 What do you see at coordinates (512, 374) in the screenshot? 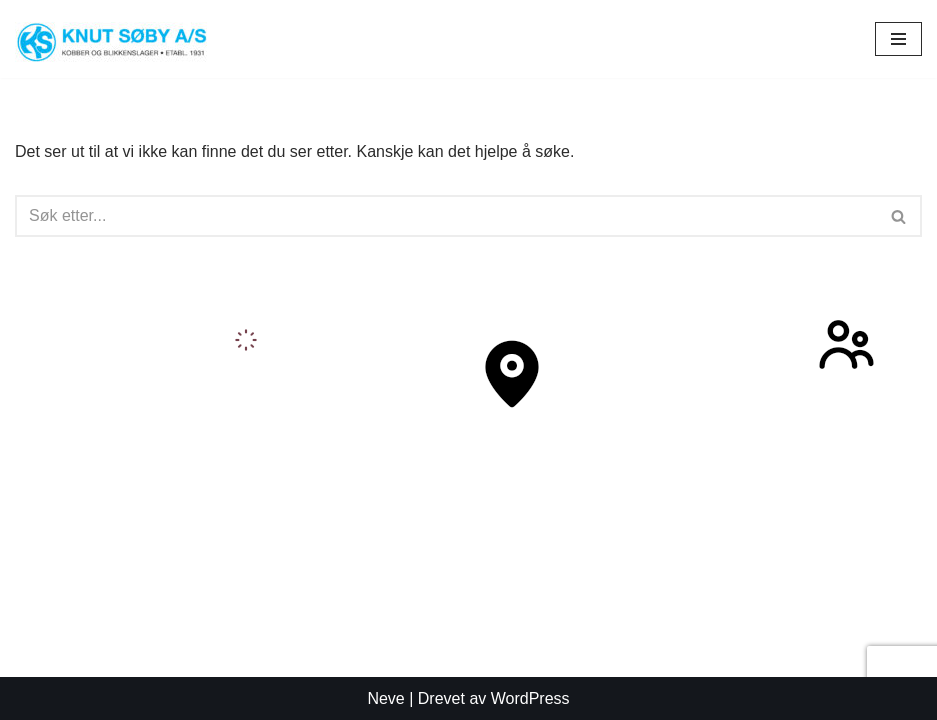
I see `view pinned location on map` at bounding box center [512, 374].